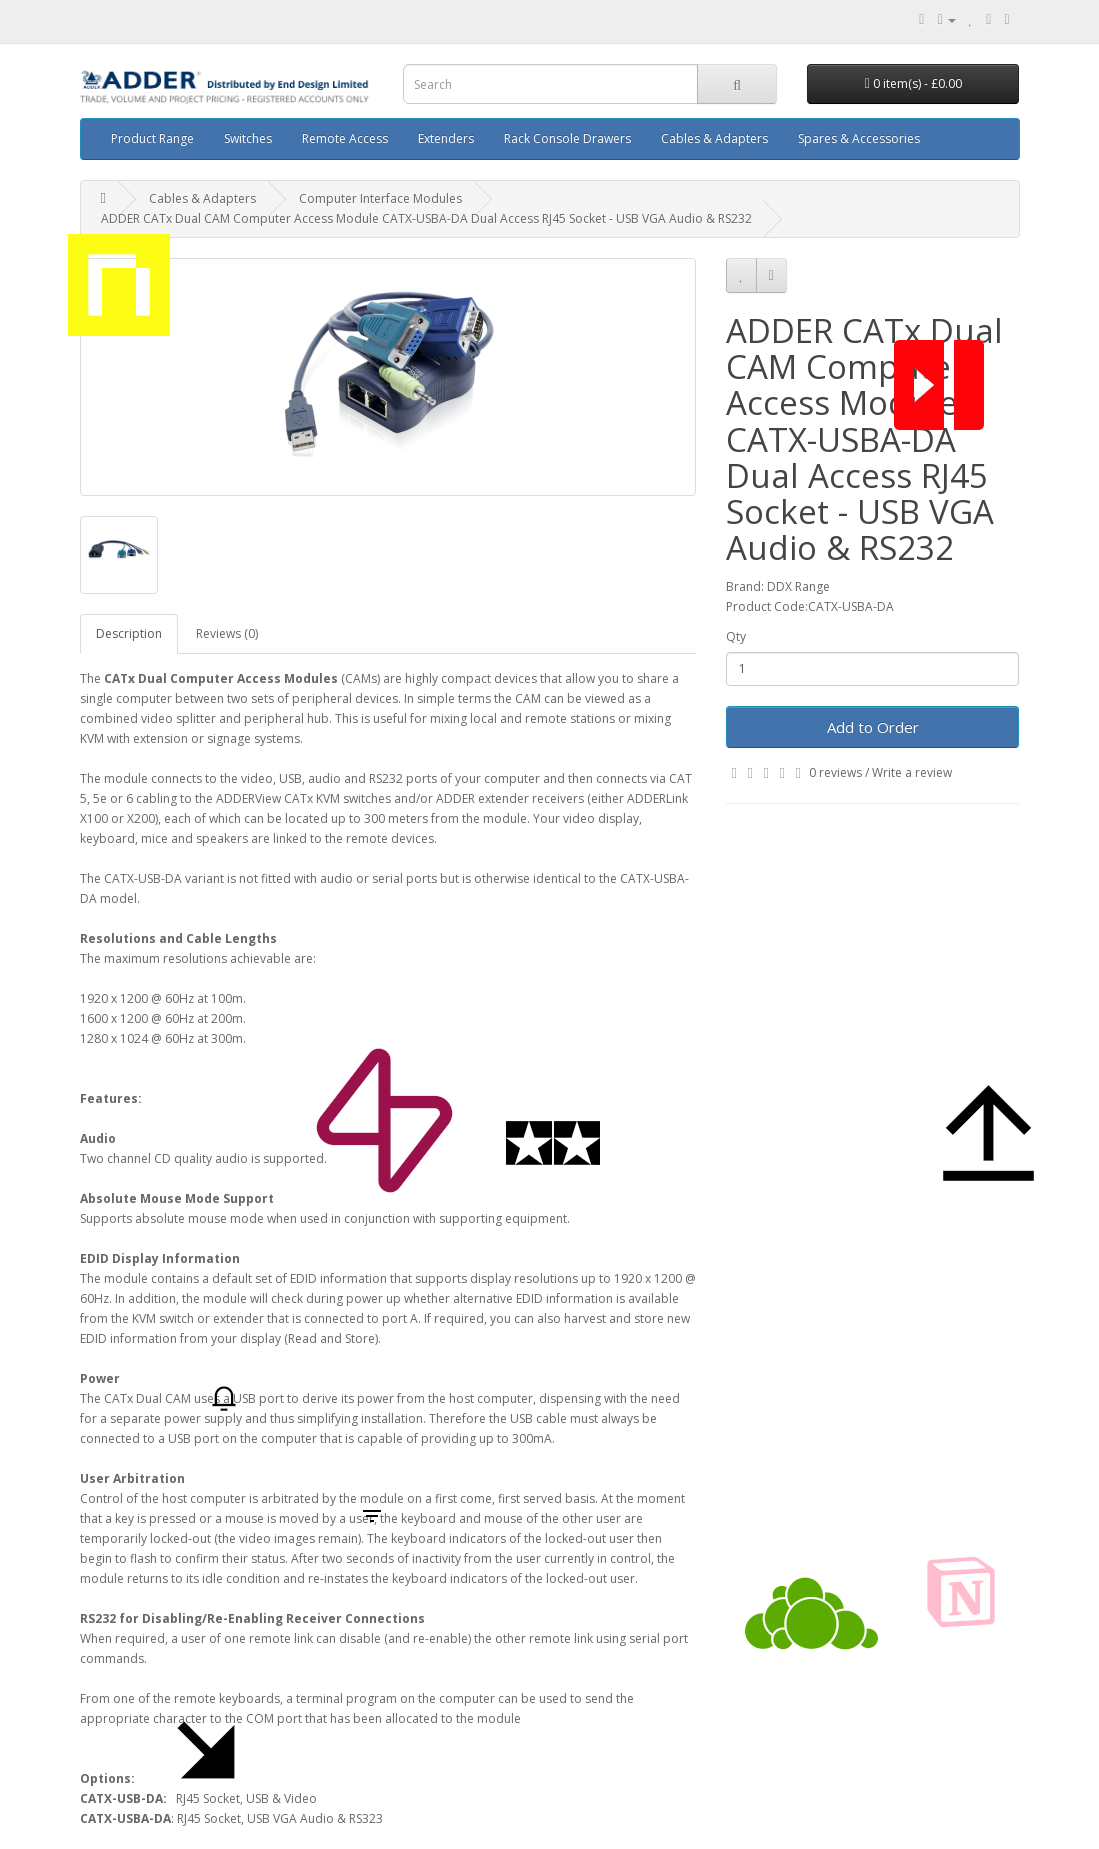 Image resolution: width=1099 pixels, height=1849 pixels. I want to click on upload a file or document, so click(988, 1135).